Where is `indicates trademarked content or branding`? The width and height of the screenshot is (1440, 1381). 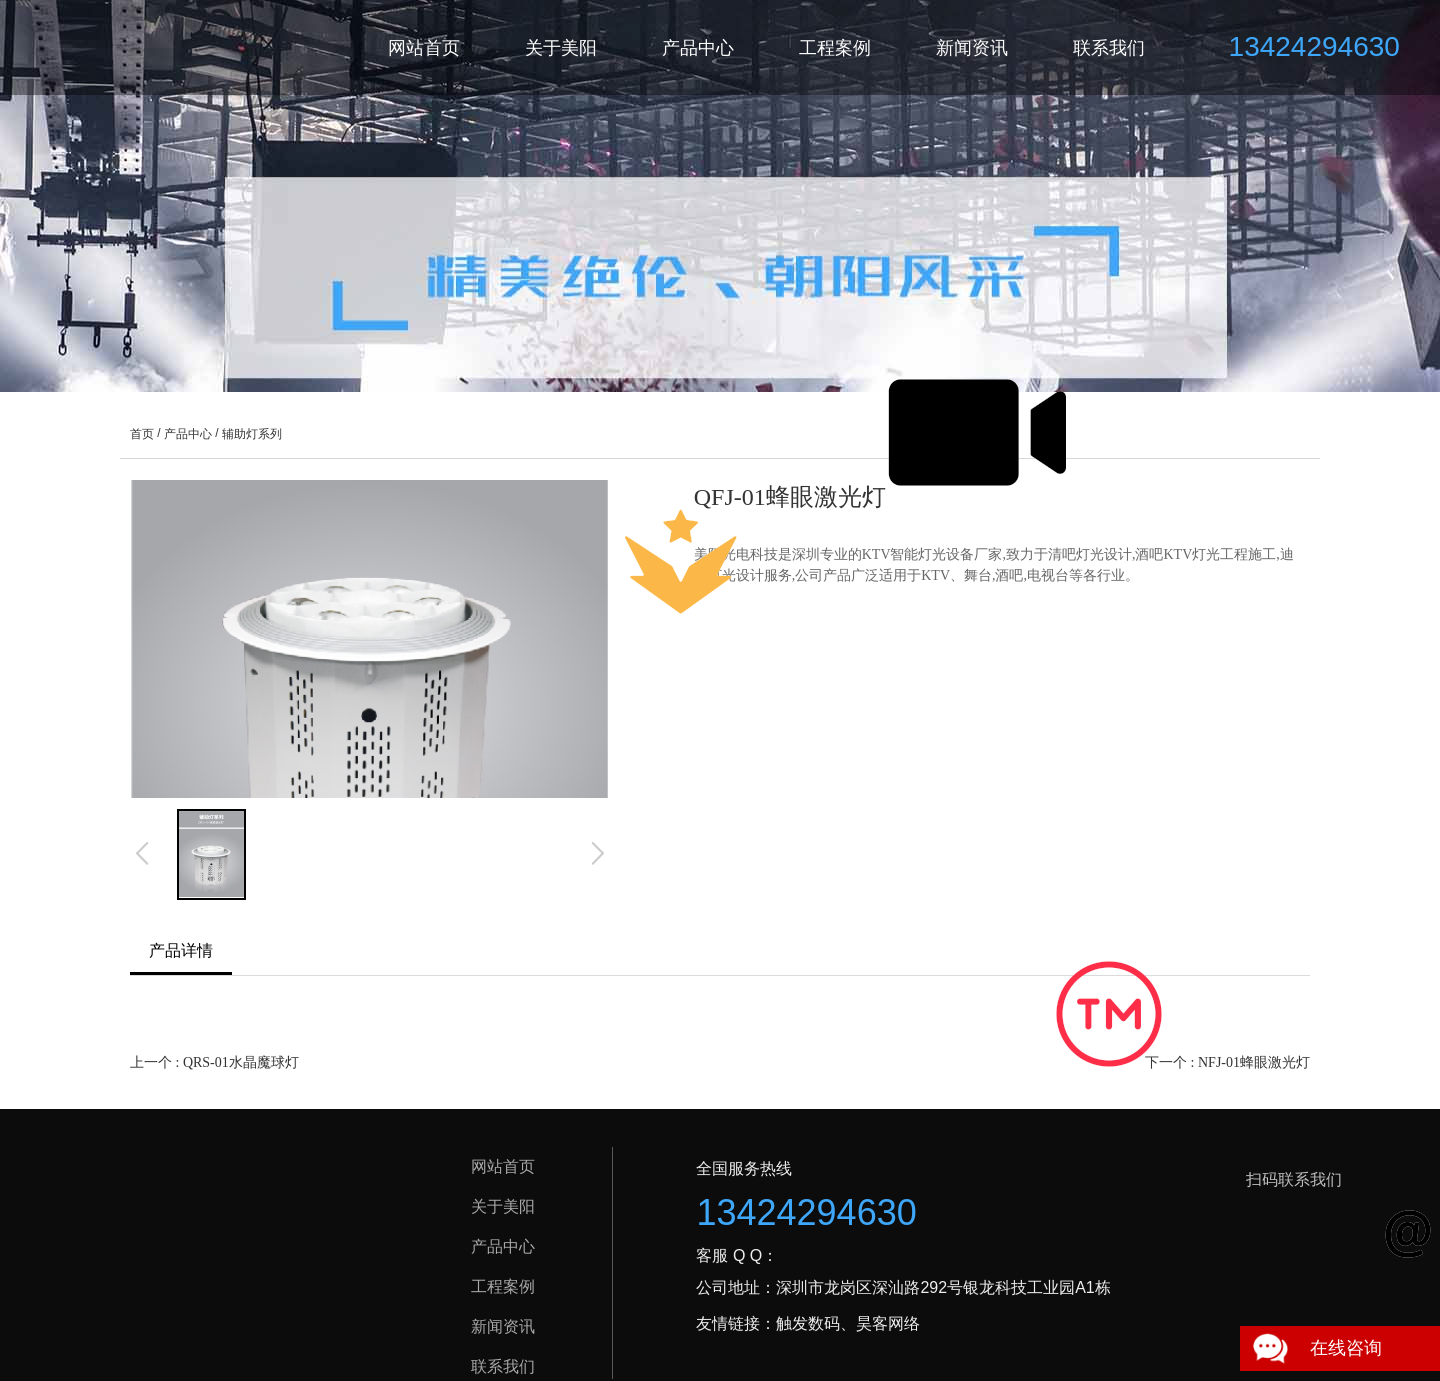
indicates trademarked content or branding is located at coordinates (1109, 1014).